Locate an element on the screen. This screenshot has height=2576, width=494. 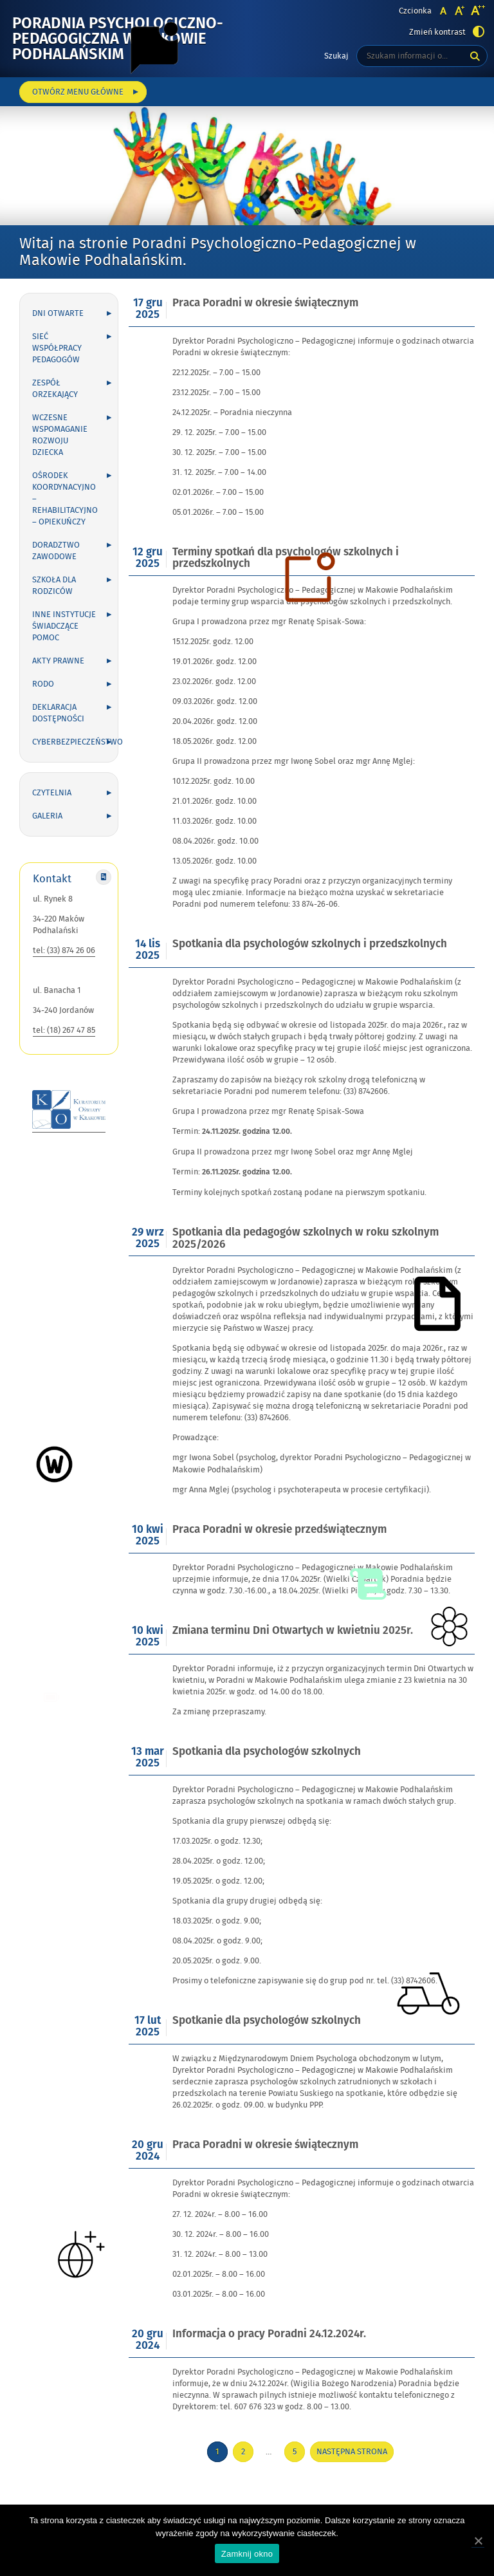
view or open a file is located at coordinates (437, 1304).